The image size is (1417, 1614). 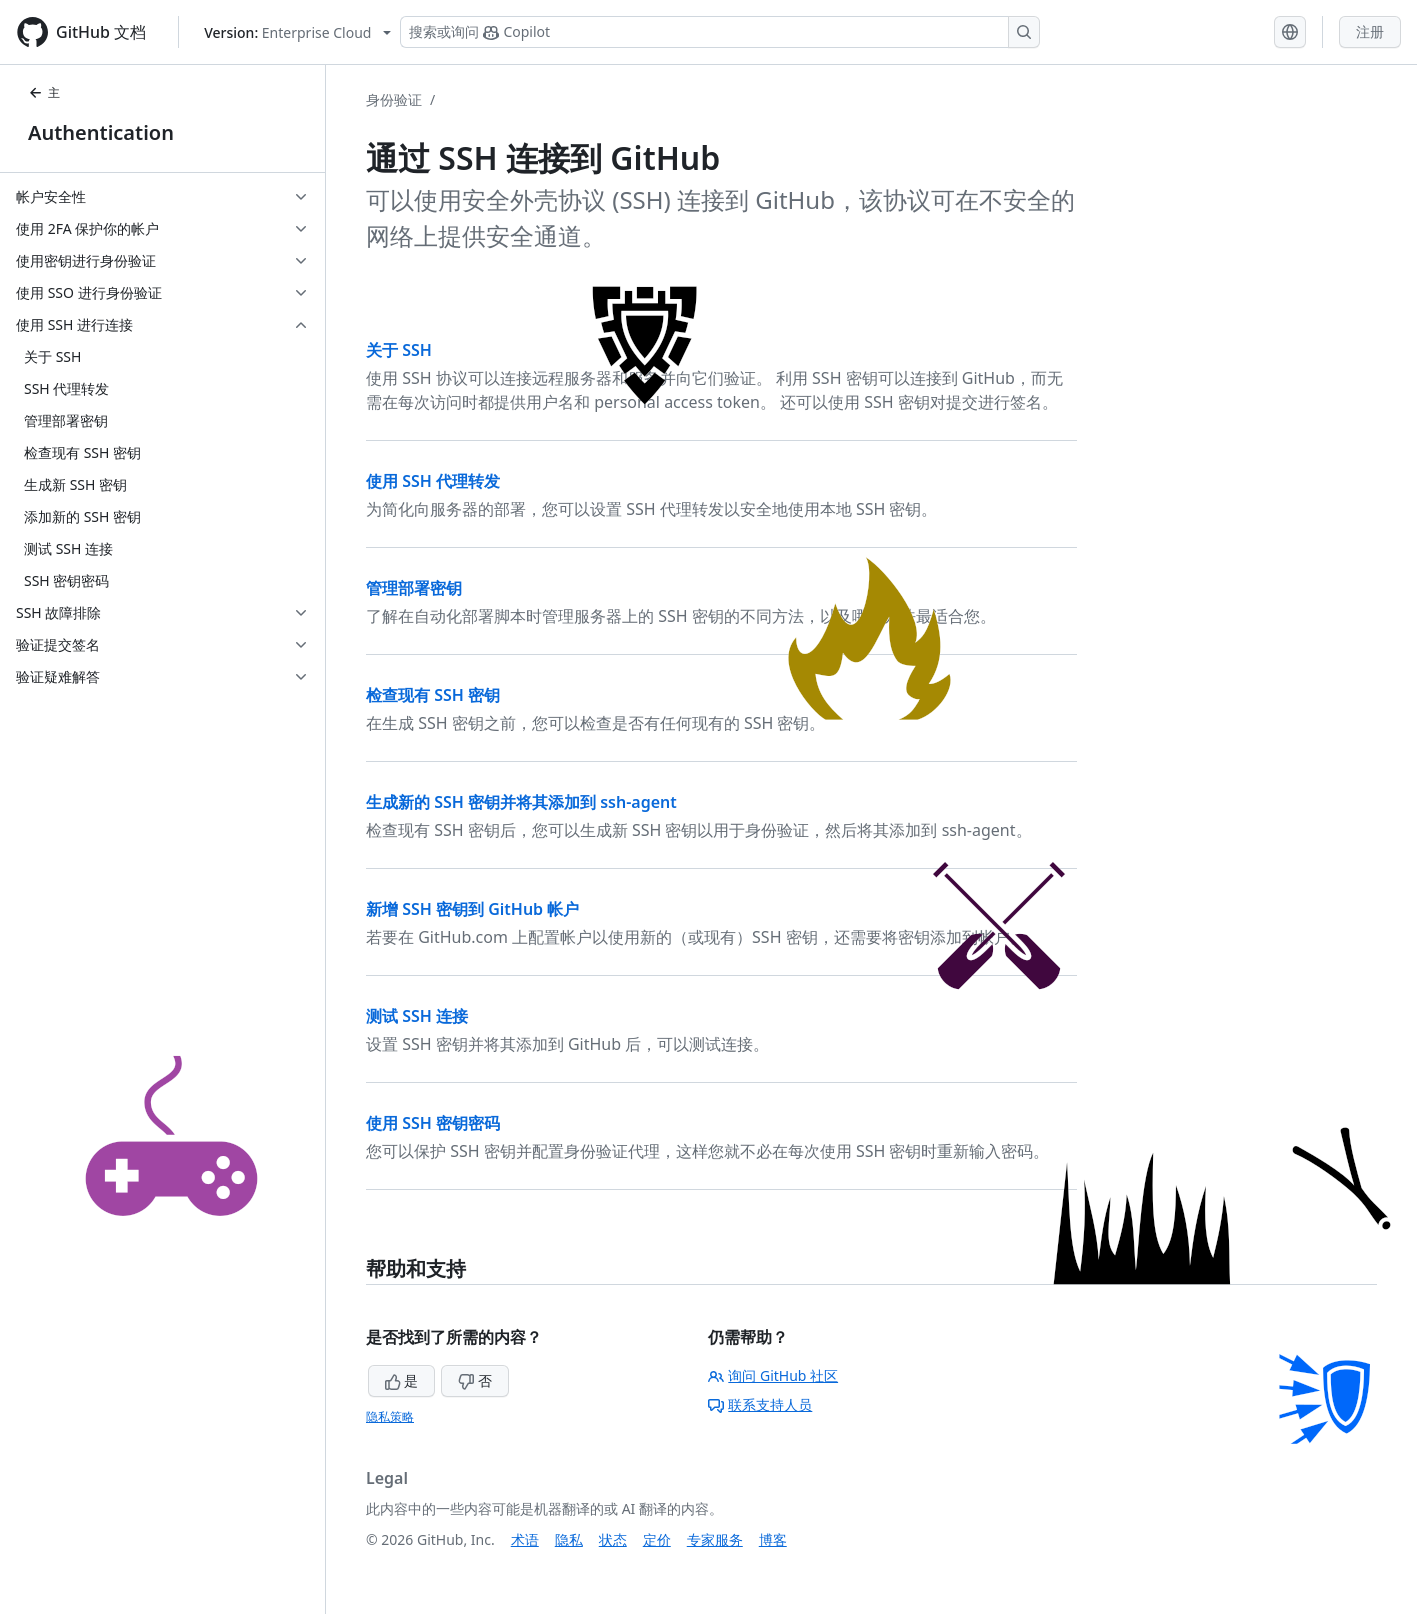 What do you see at coordinates (1325, 1398) in the screenshot?
I see `indicates active protection or defense mode` at bounding box center [1325, 1398].